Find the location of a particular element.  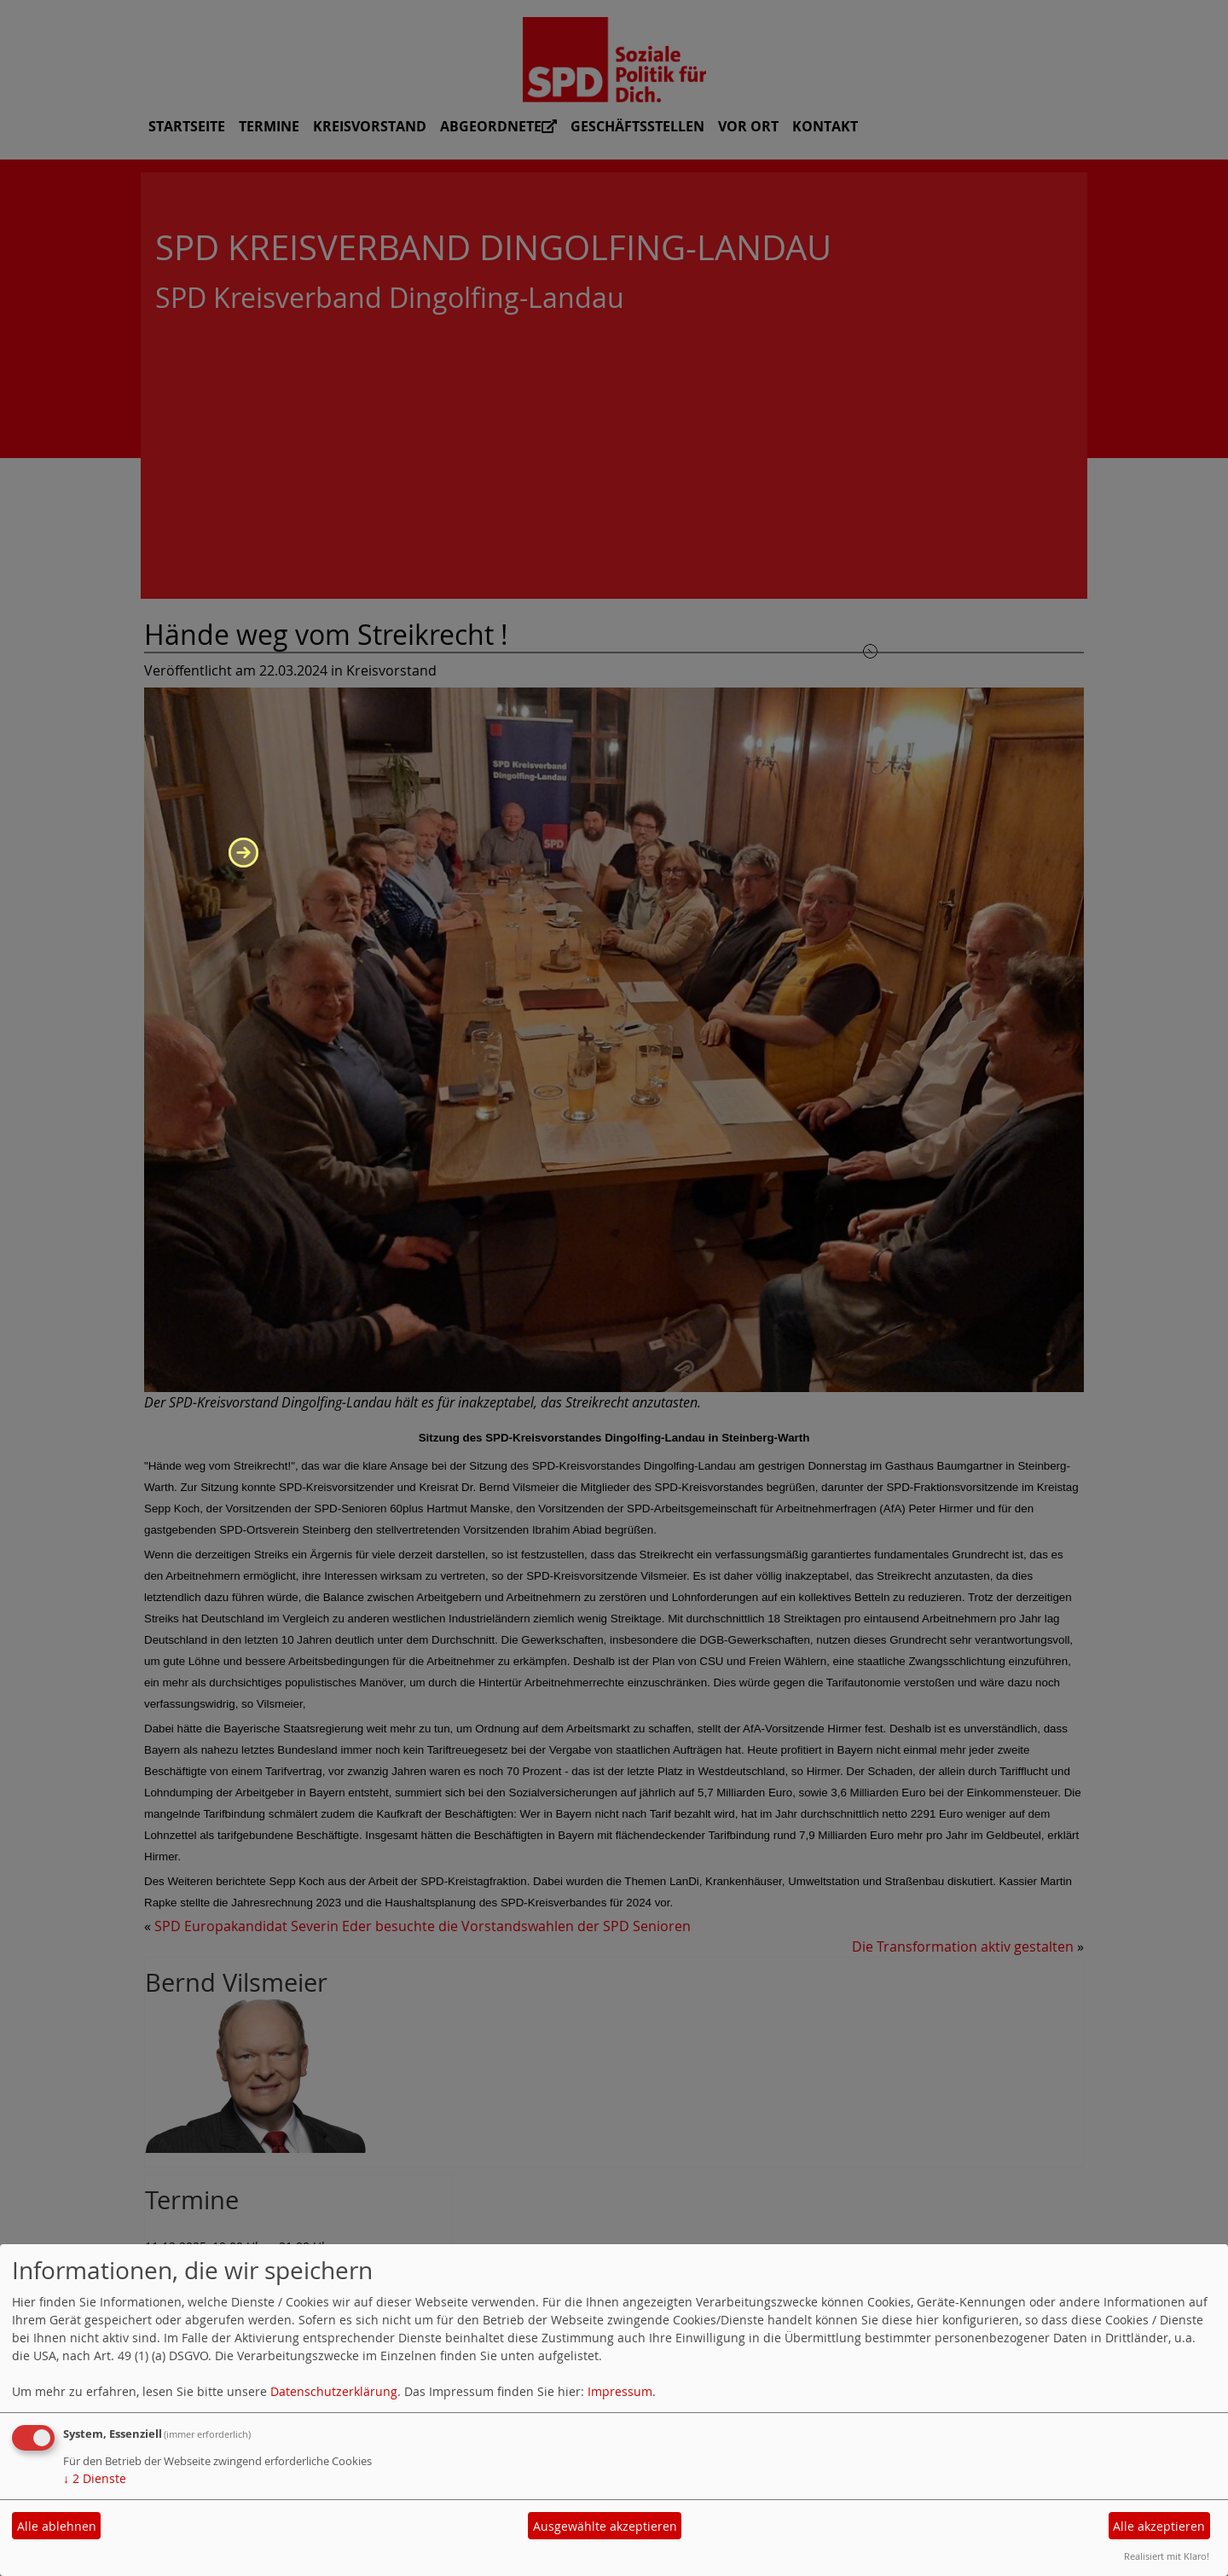

proceed to the next step is located at coordinates (243, 852).